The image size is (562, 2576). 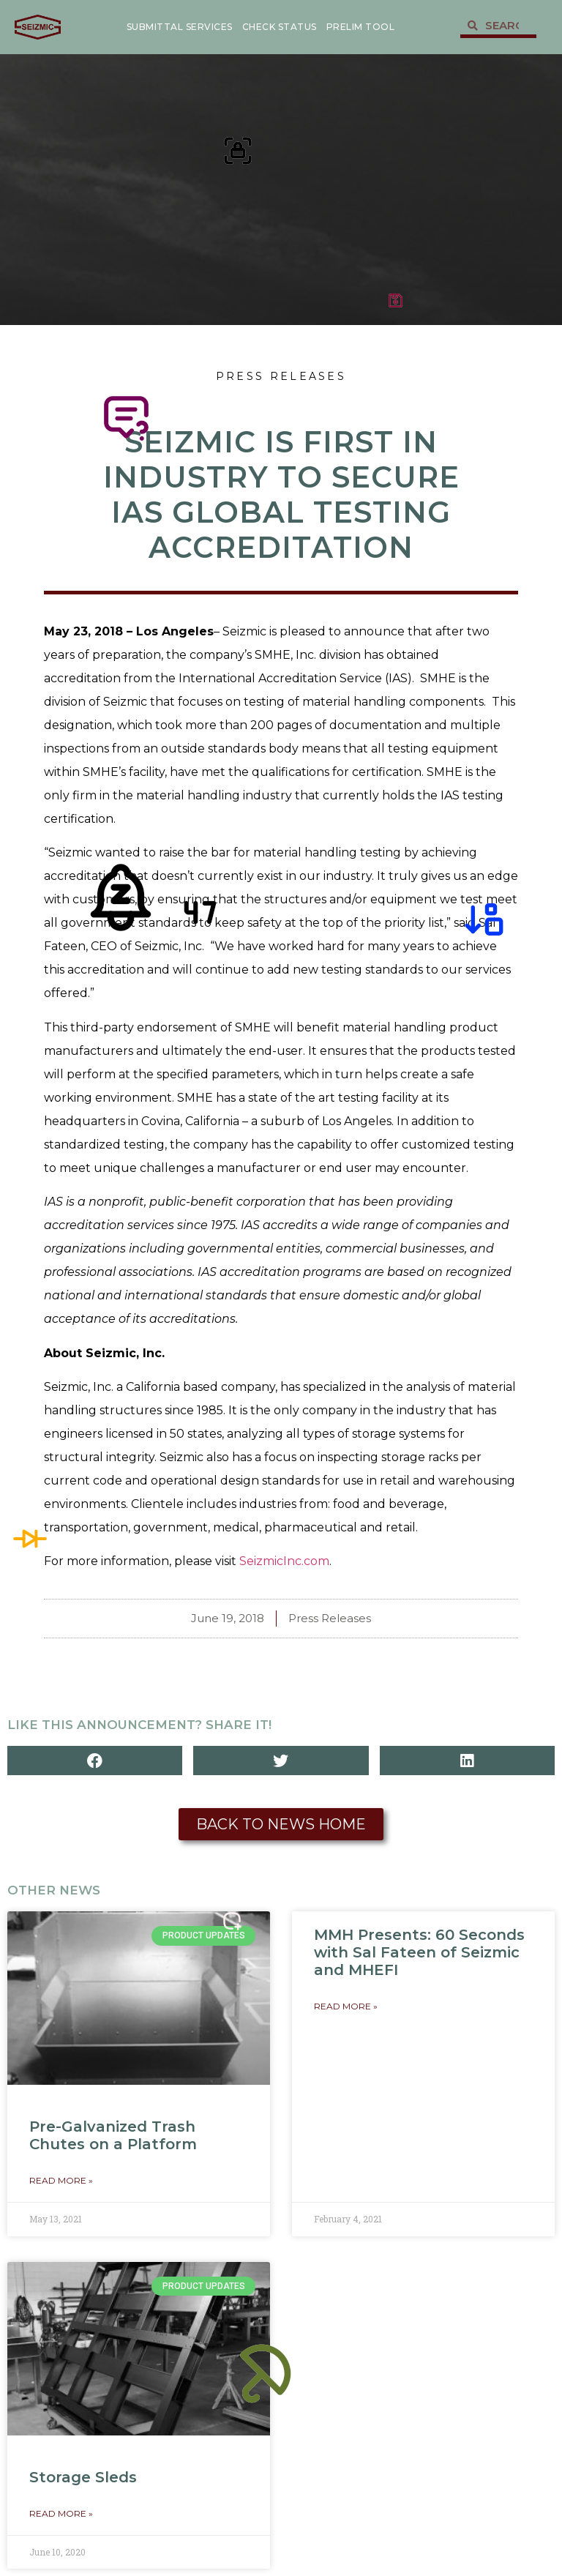 What do you see at coordinates (395, 300) in the screenshot?
I see `save current file or document` at bounding box center [395, 300].